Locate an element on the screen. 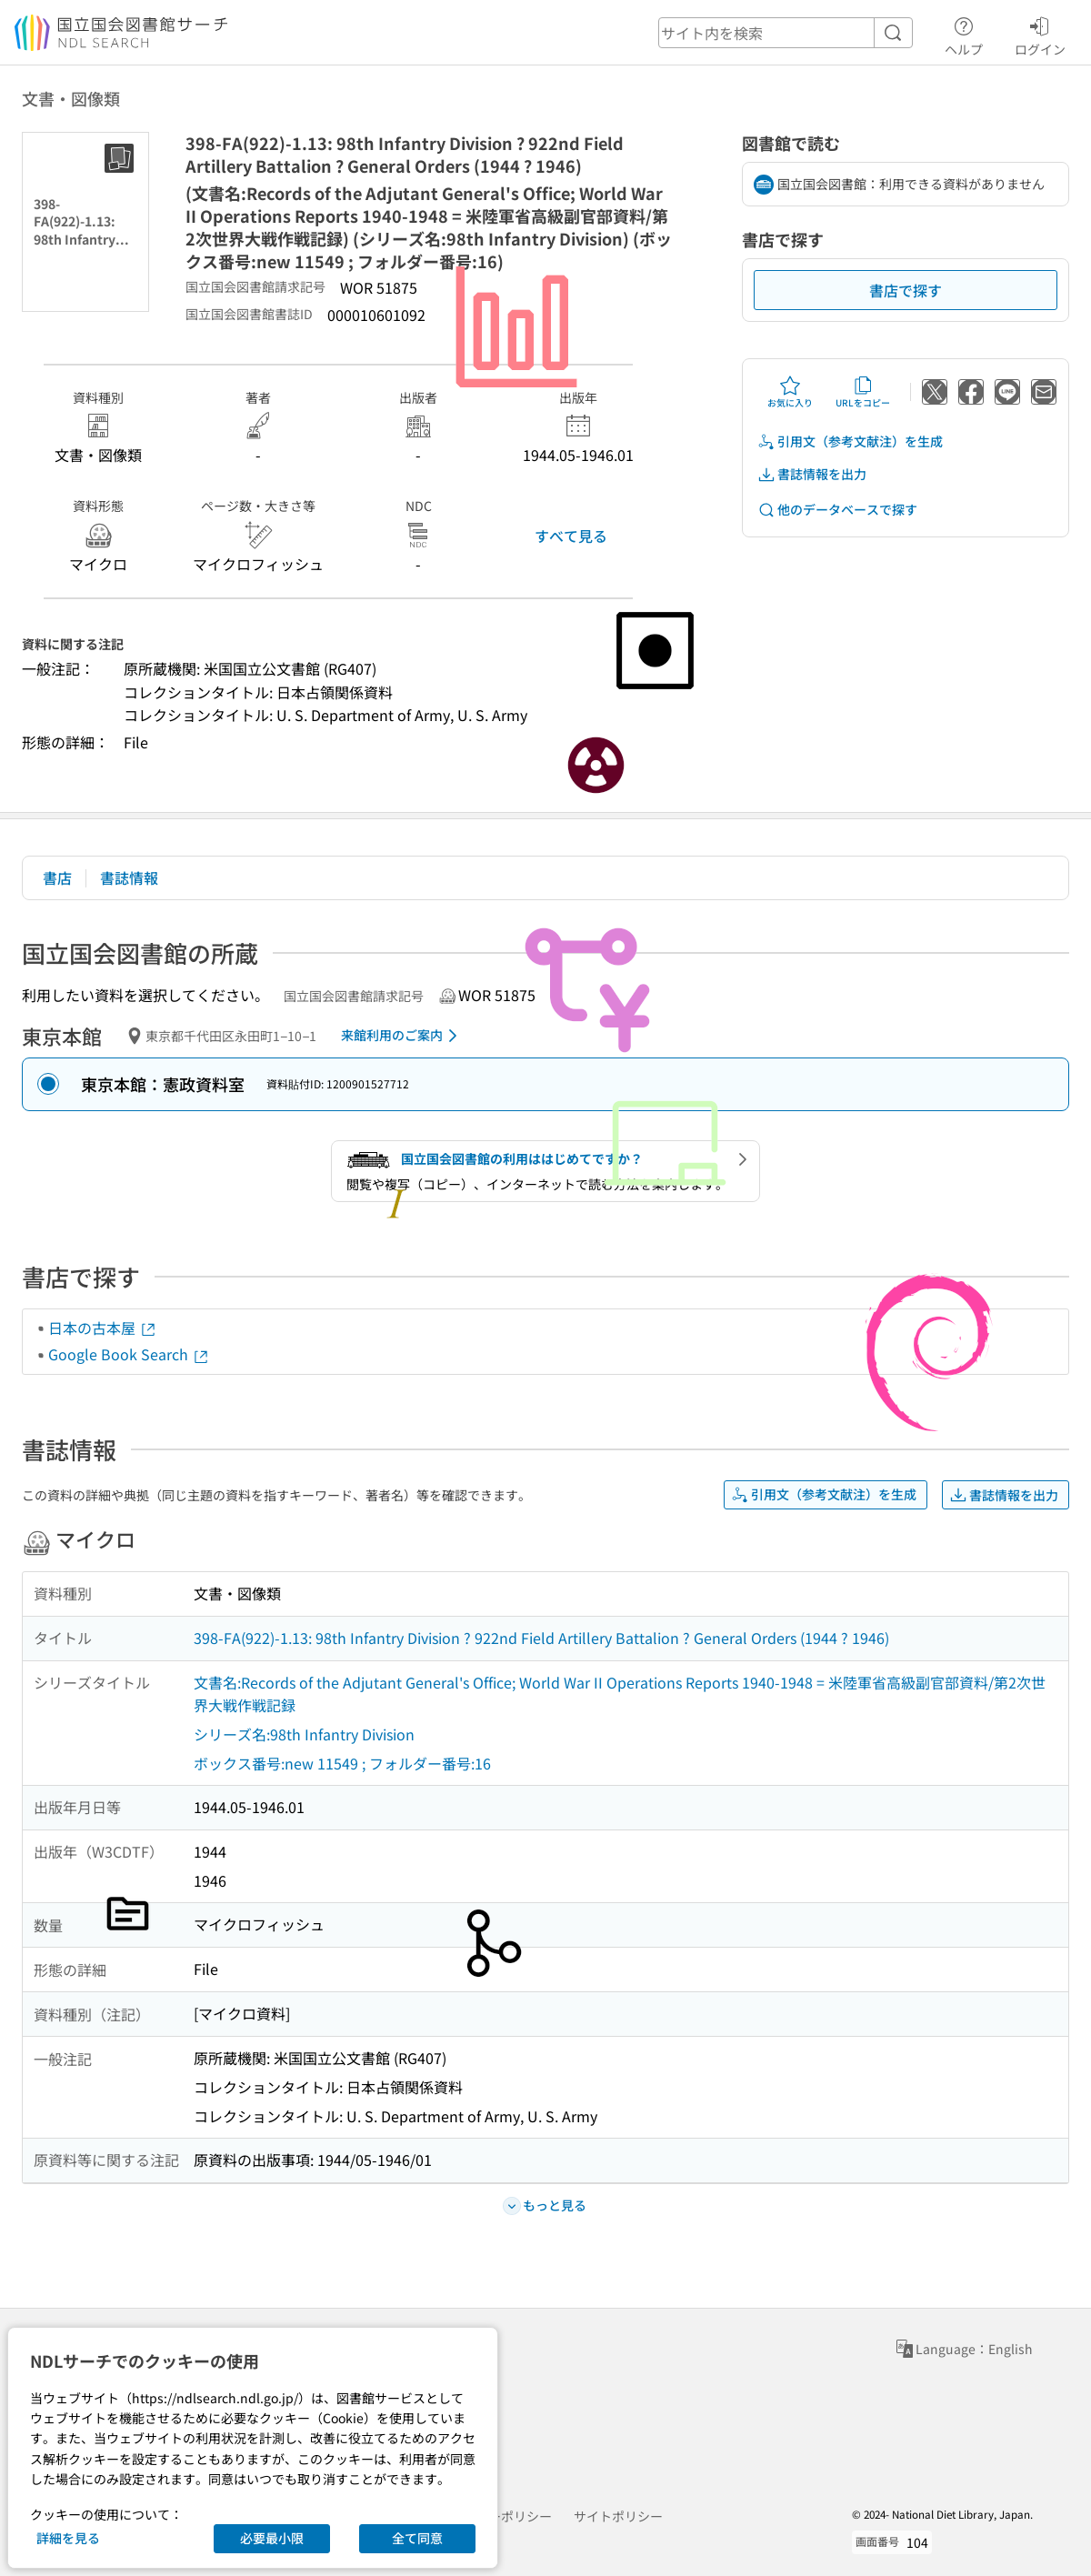 This screenshot has width=1091, height=2576. access topic folders or categories is located at coordinates (127, 1913).